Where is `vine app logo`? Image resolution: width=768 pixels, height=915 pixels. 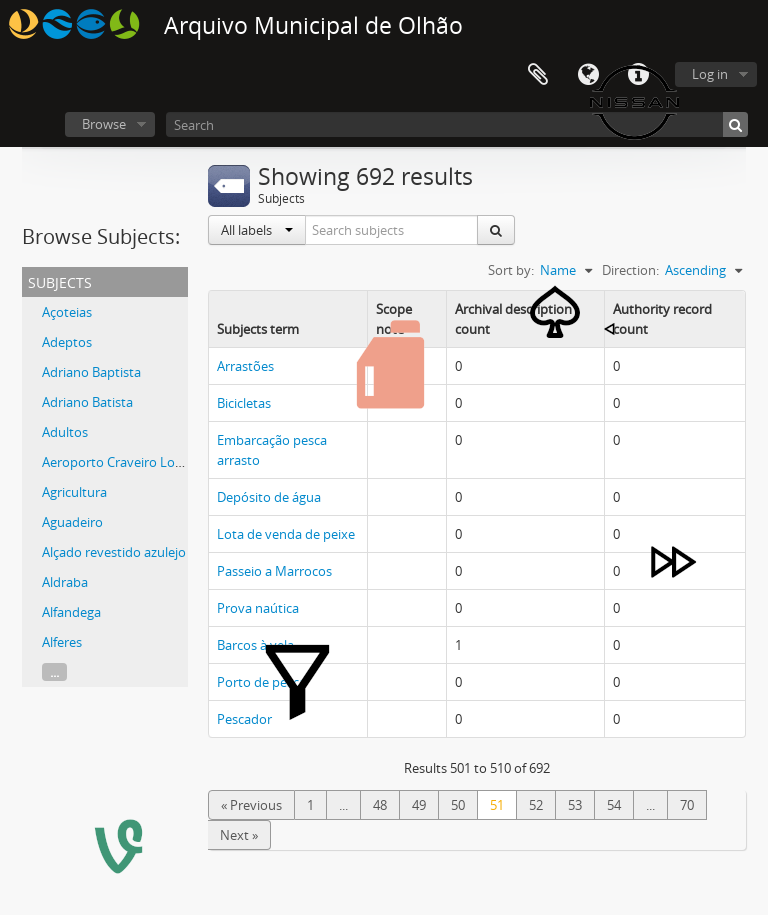 vine app logo is located at coordinates (118, 846).